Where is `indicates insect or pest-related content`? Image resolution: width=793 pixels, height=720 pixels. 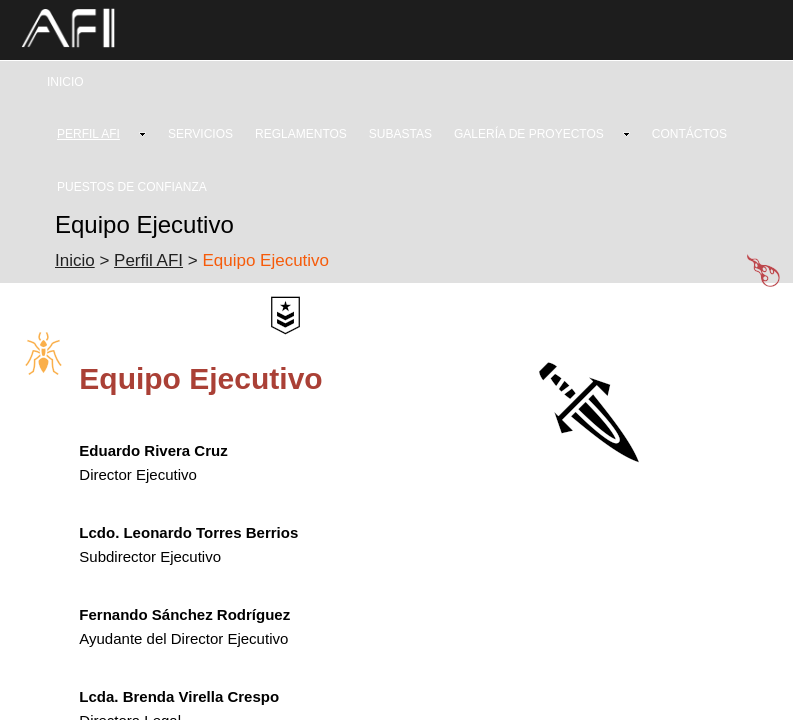 indicates insect or pest-related content is located at coordinates (43, 353).